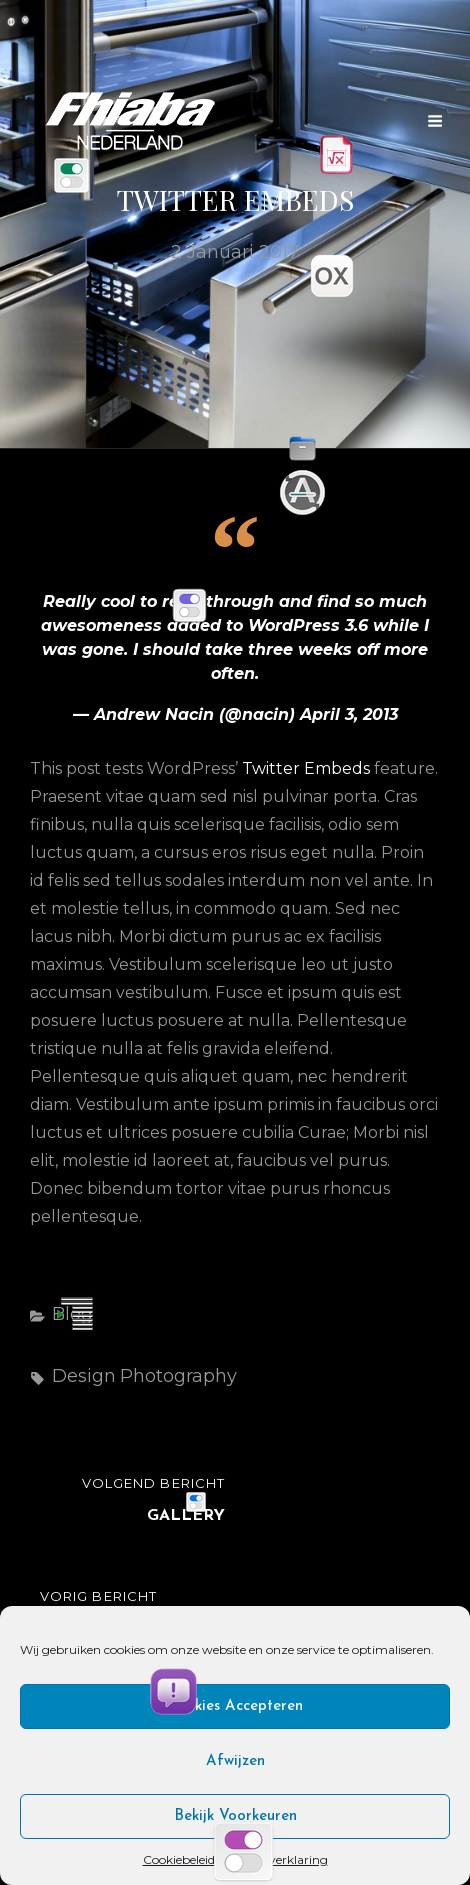 This screenshot has width=470, height=1885. What do you see at coordinates (196, 1502) in the screenshot?
I see `open unity tweak tool settings` at bounding box center [196, 1502].